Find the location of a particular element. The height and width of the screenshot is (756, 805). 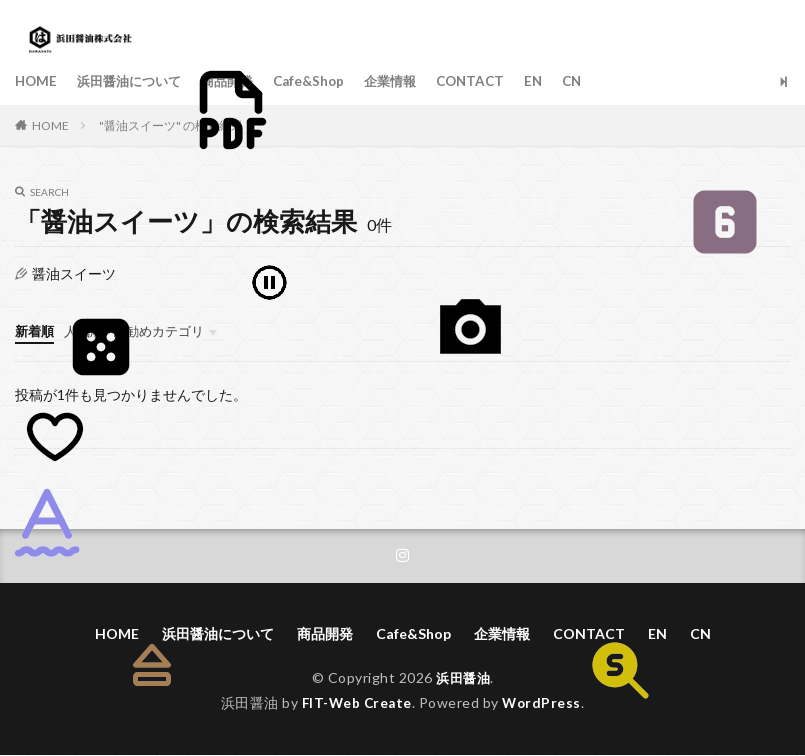

enable spell check or text correction is located at coordinates (47, 521).